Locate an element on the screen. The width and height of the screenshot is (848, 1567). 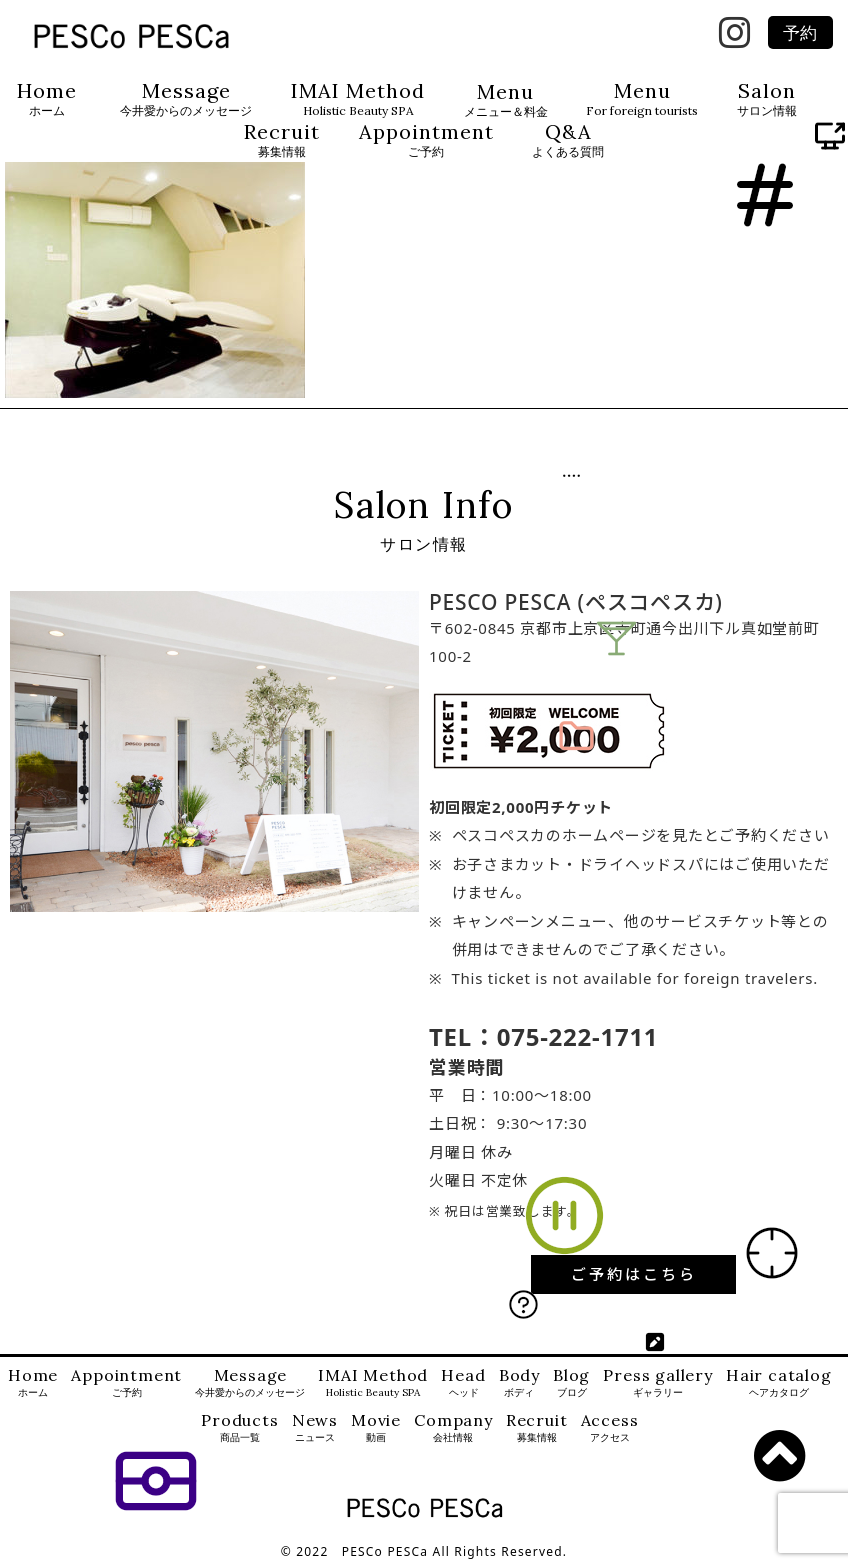
access help or support is located at coordinates (523, 1304).